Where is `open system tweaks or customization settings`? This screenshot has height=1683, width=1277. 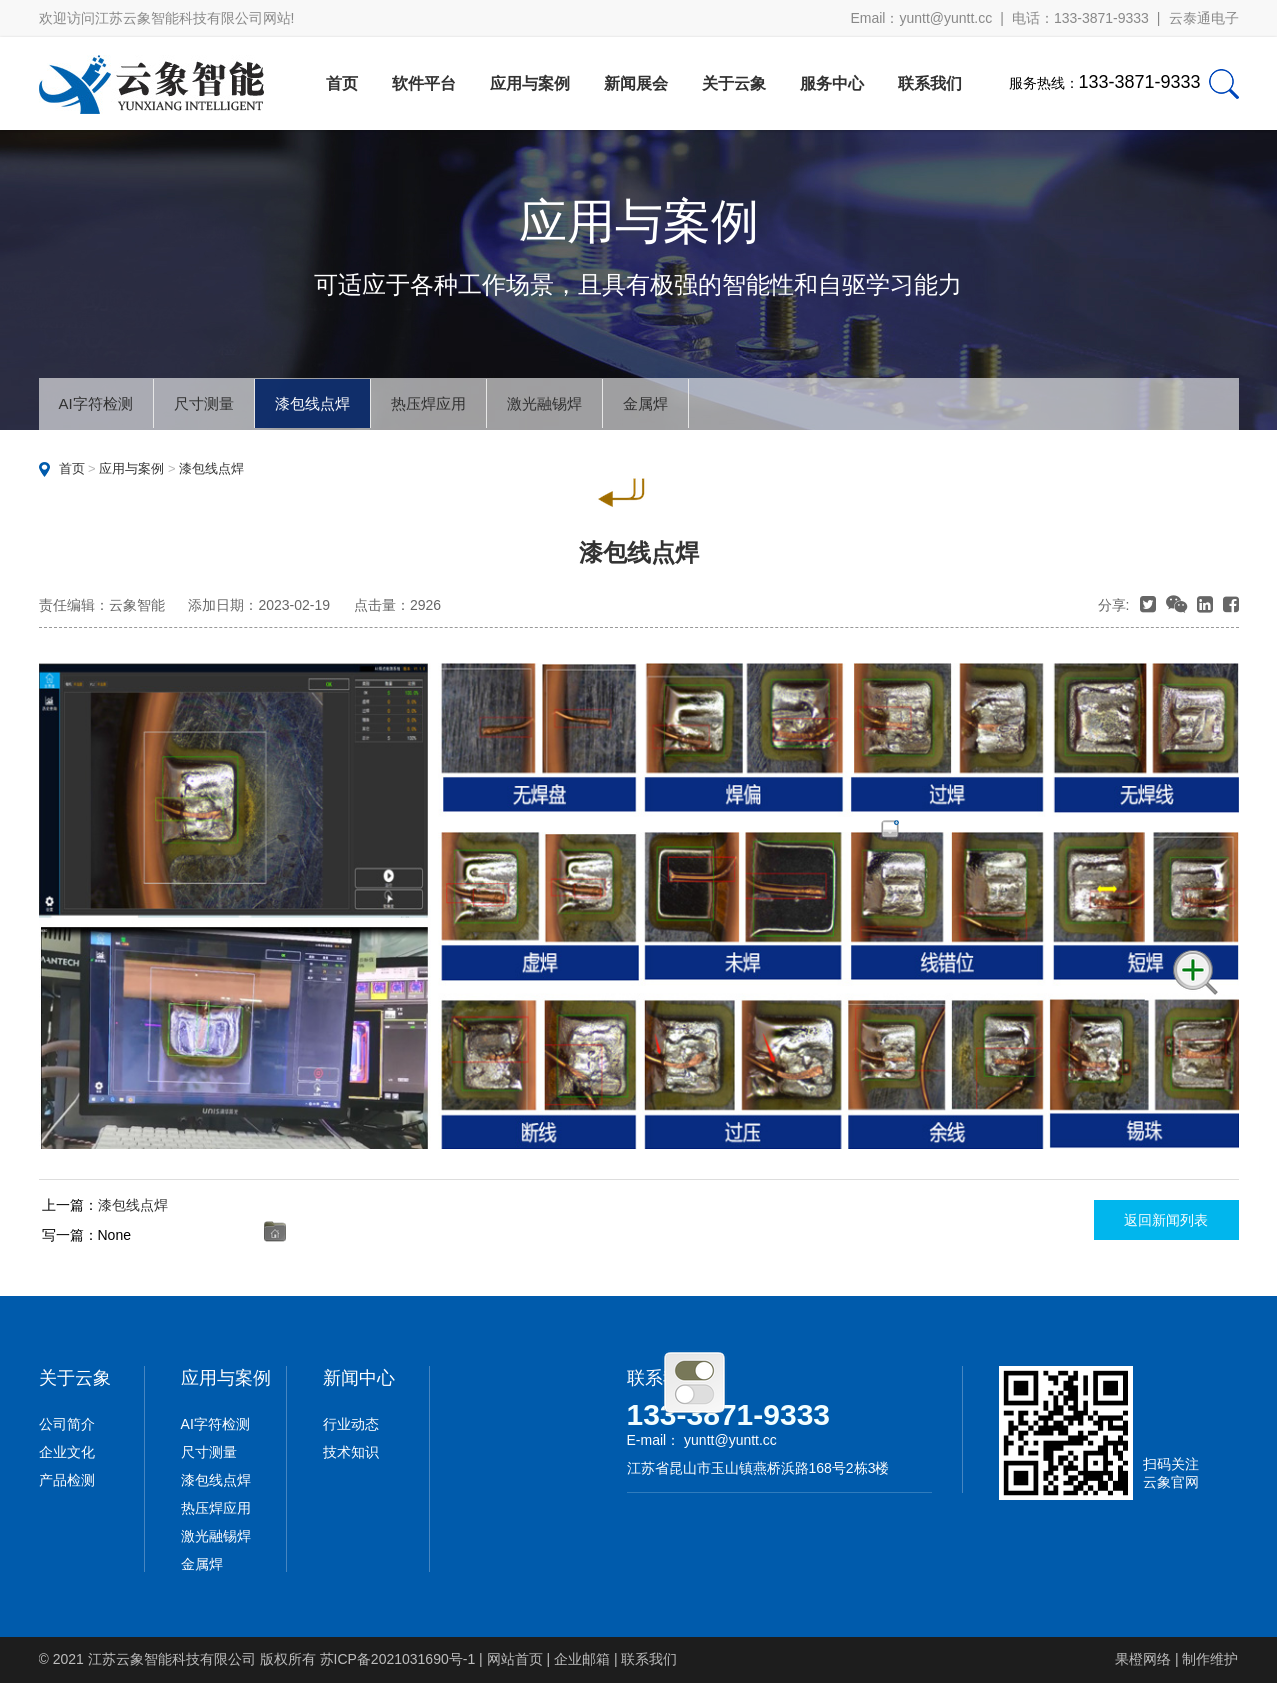
open system tweaks or customization settings is located at coordinates (694, 1382).